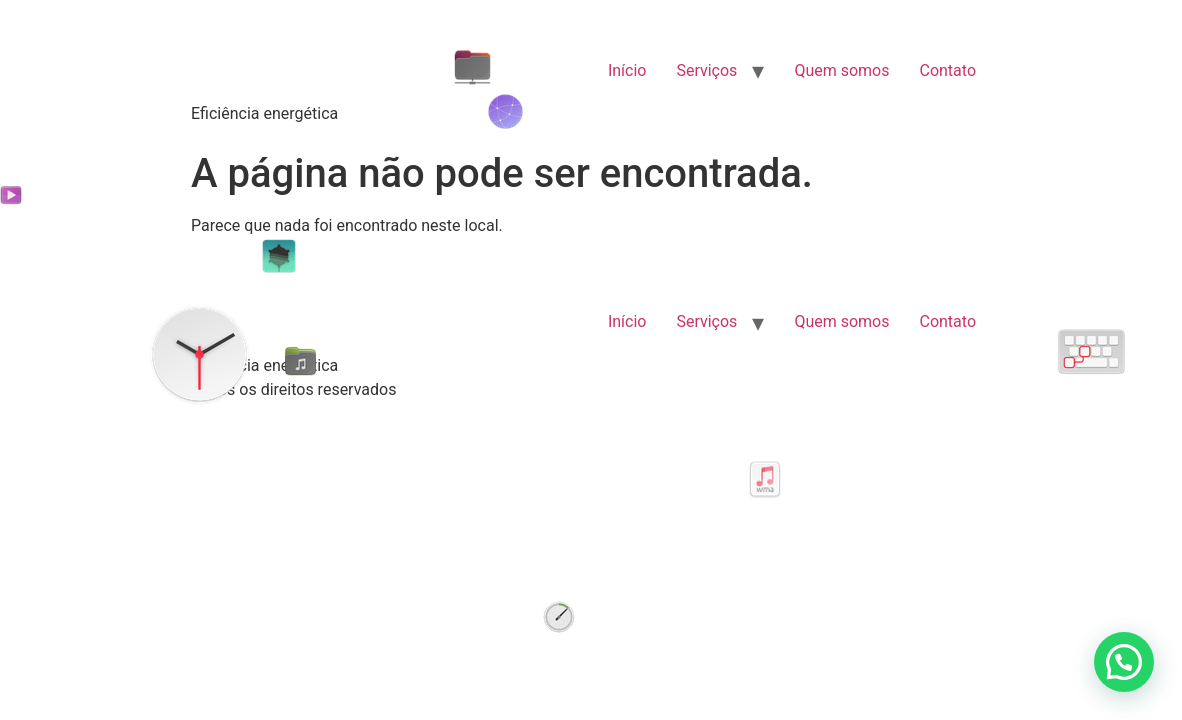 This screenshot has width=1182, height=720. Describe the element at coordinates (765, 479) in the screenshot. I see `a windows media audio (.wma) file` at that location.